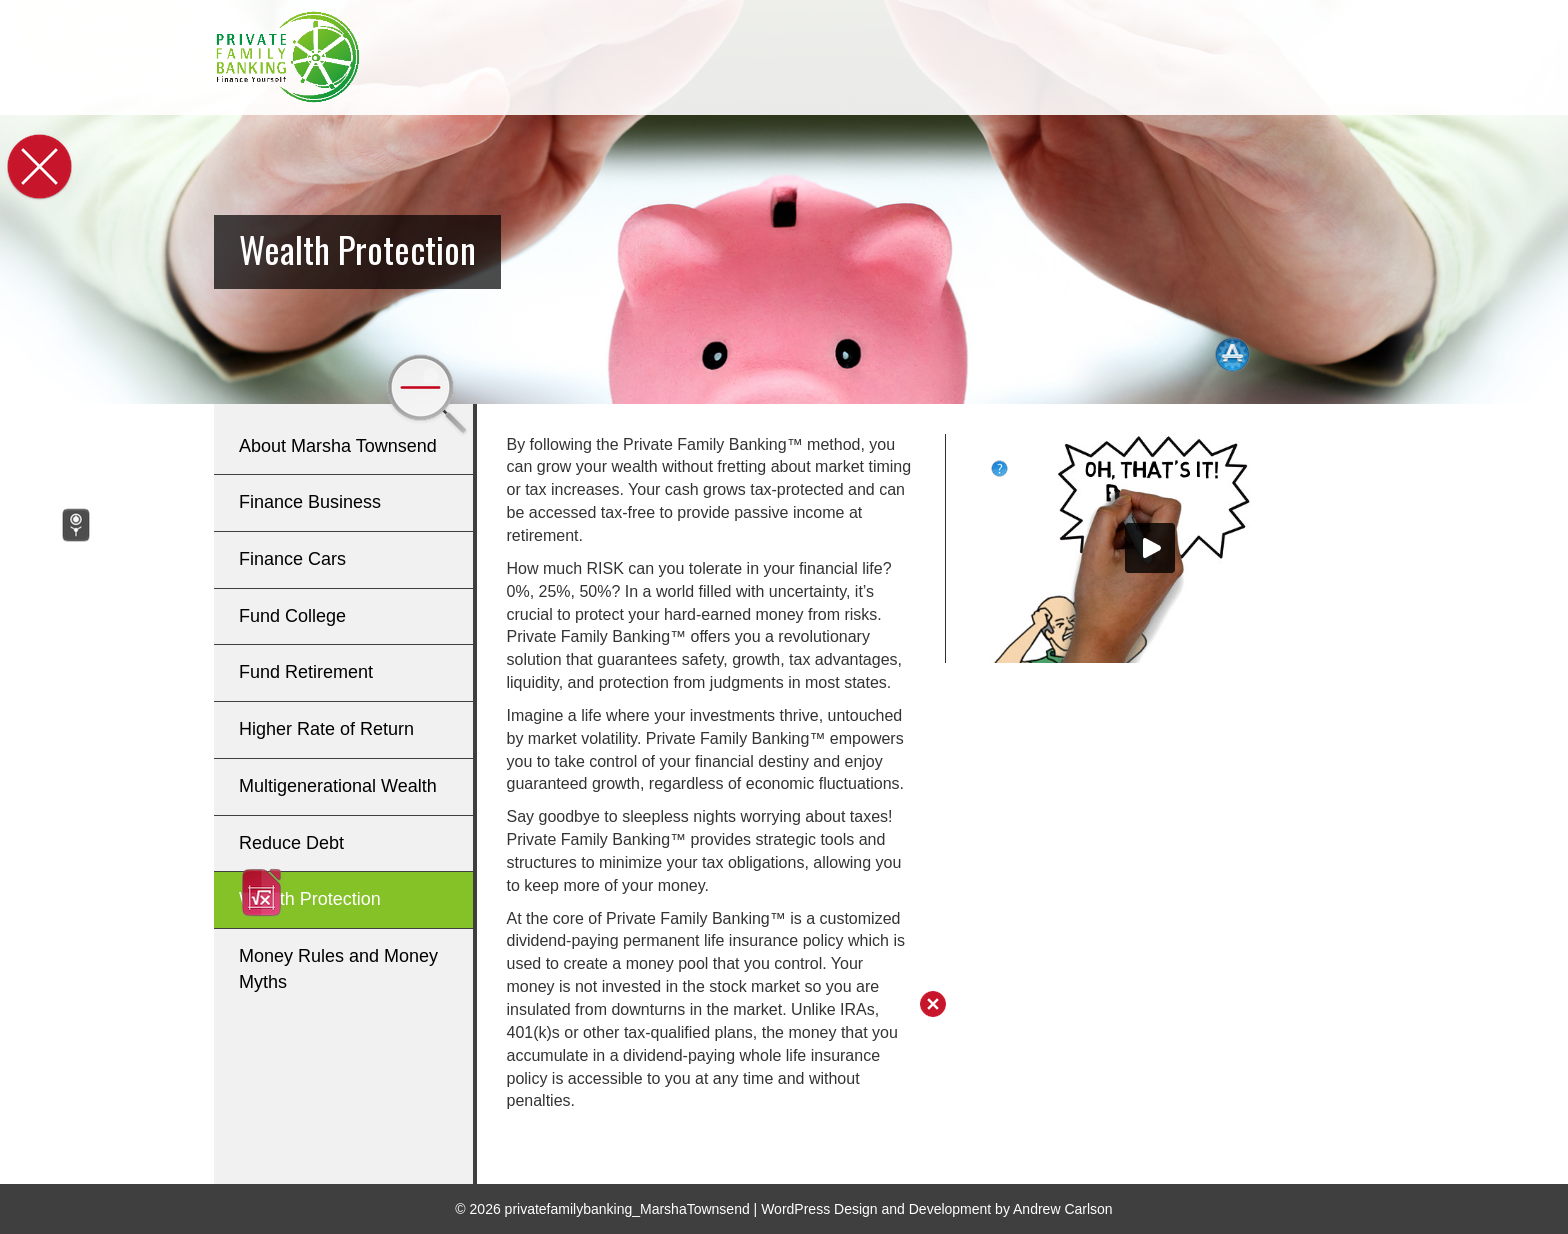 This screenshot has width=1568, height=1234. I want to click on zoom out to see more content, so click(426, 393).